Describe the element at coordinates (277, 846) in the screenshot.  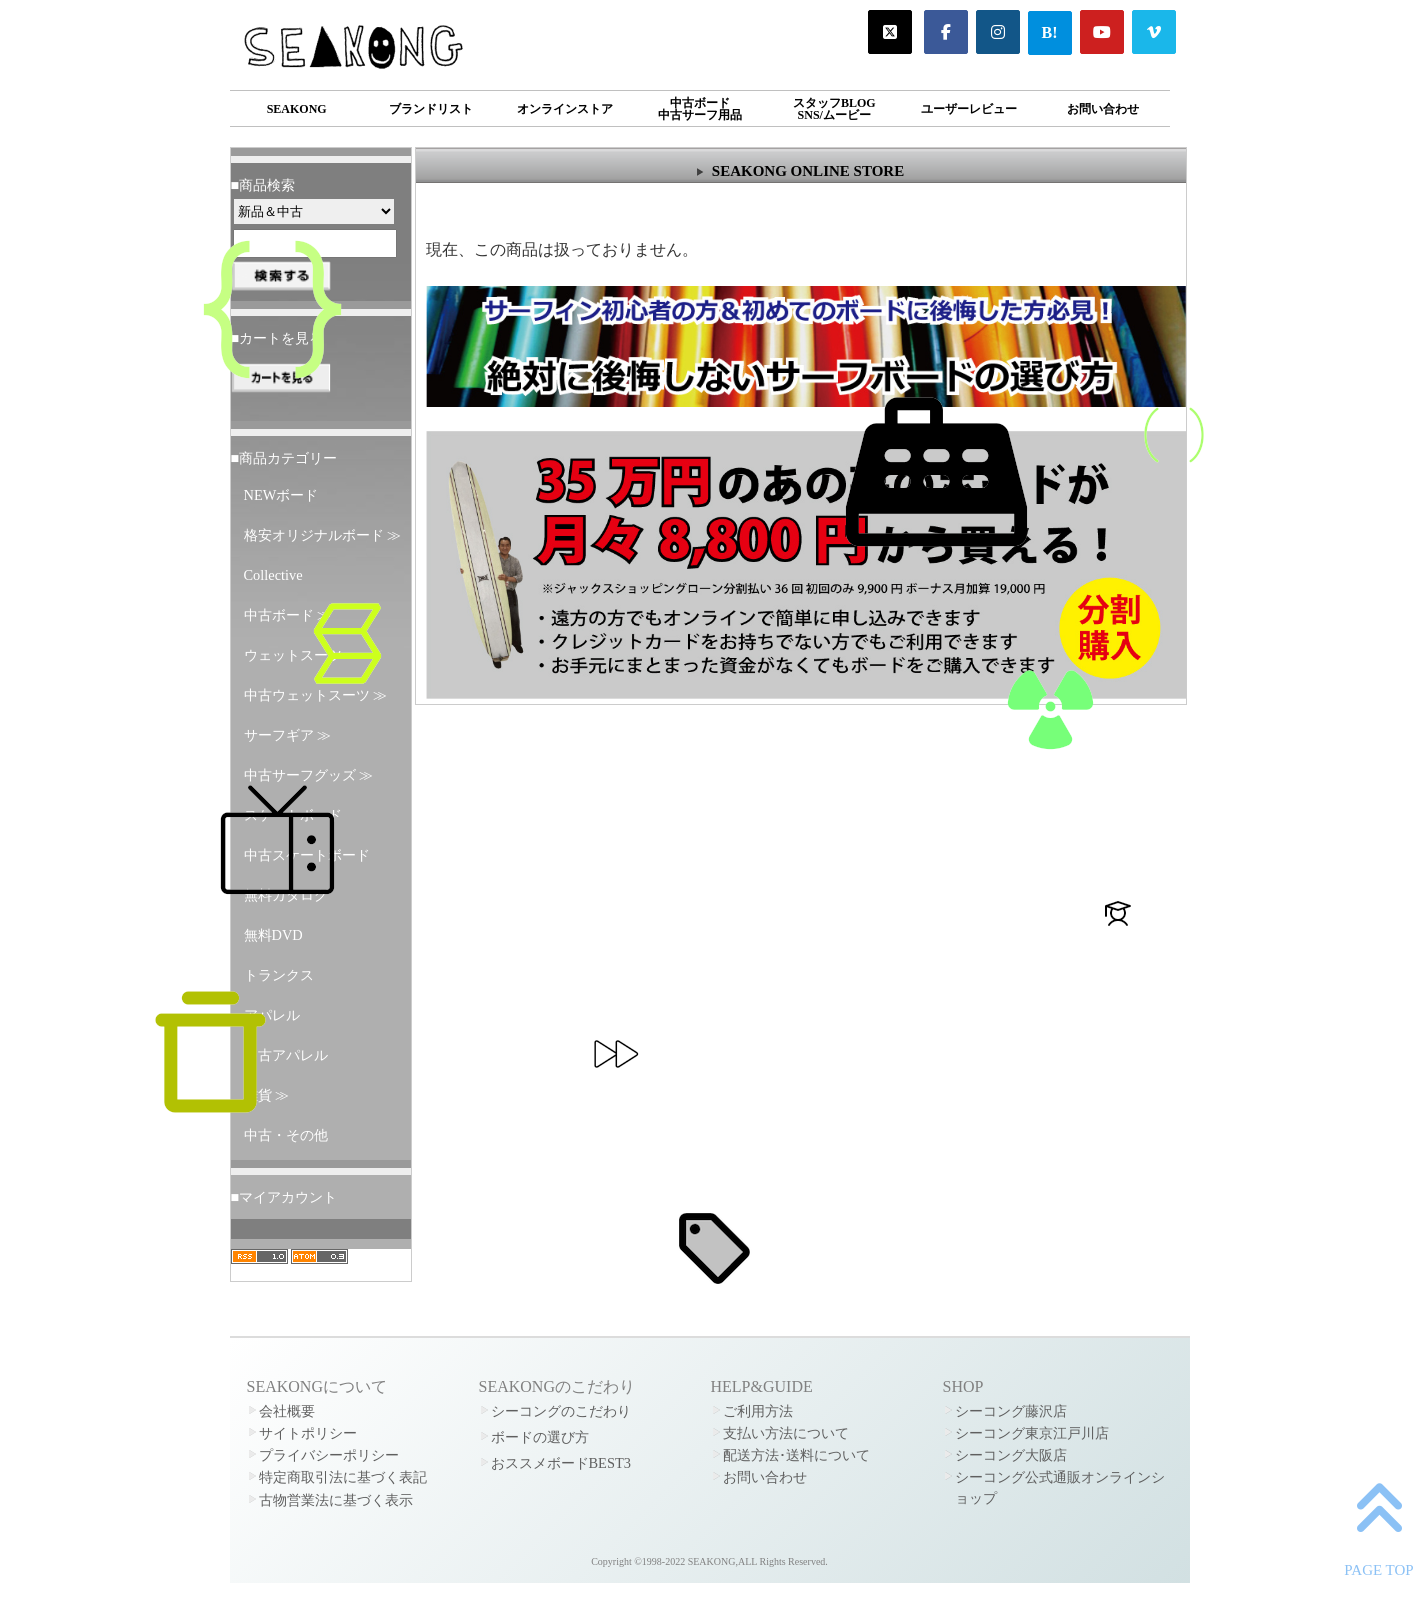
I see `access TV or video streaming features` at that location.